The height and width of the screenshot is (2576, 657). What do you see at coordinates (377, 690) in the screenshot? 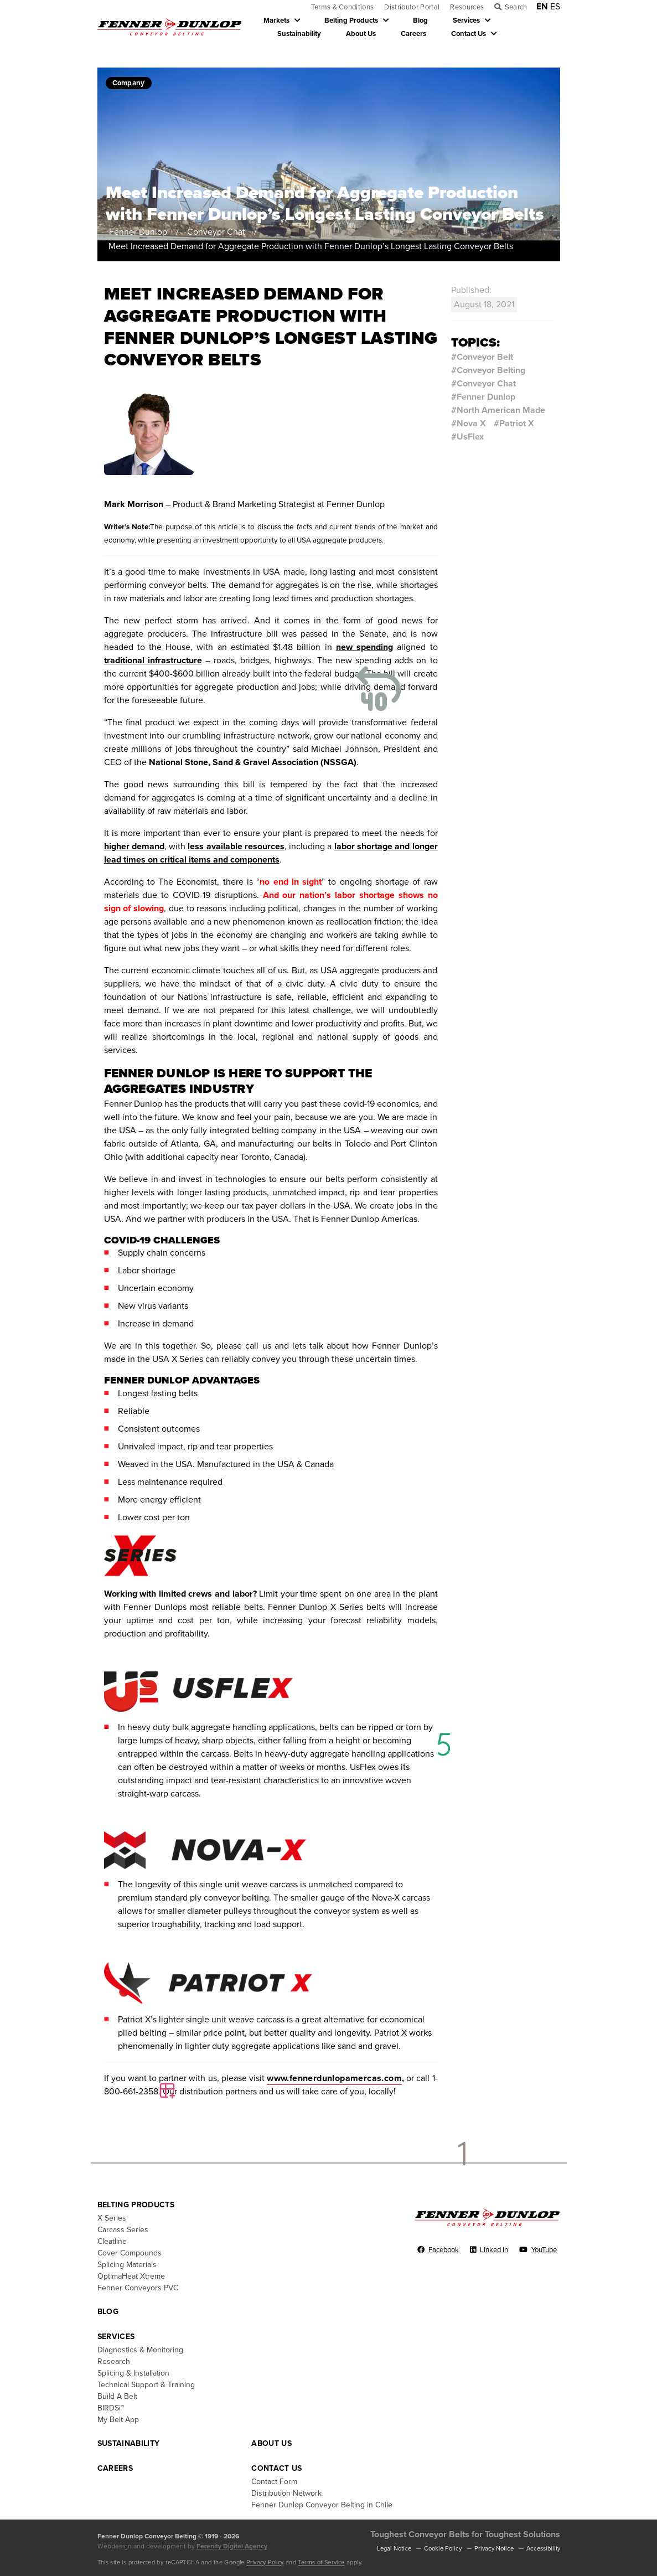
I see `rewind media 40 seconds` at bounding box center [377, 690].